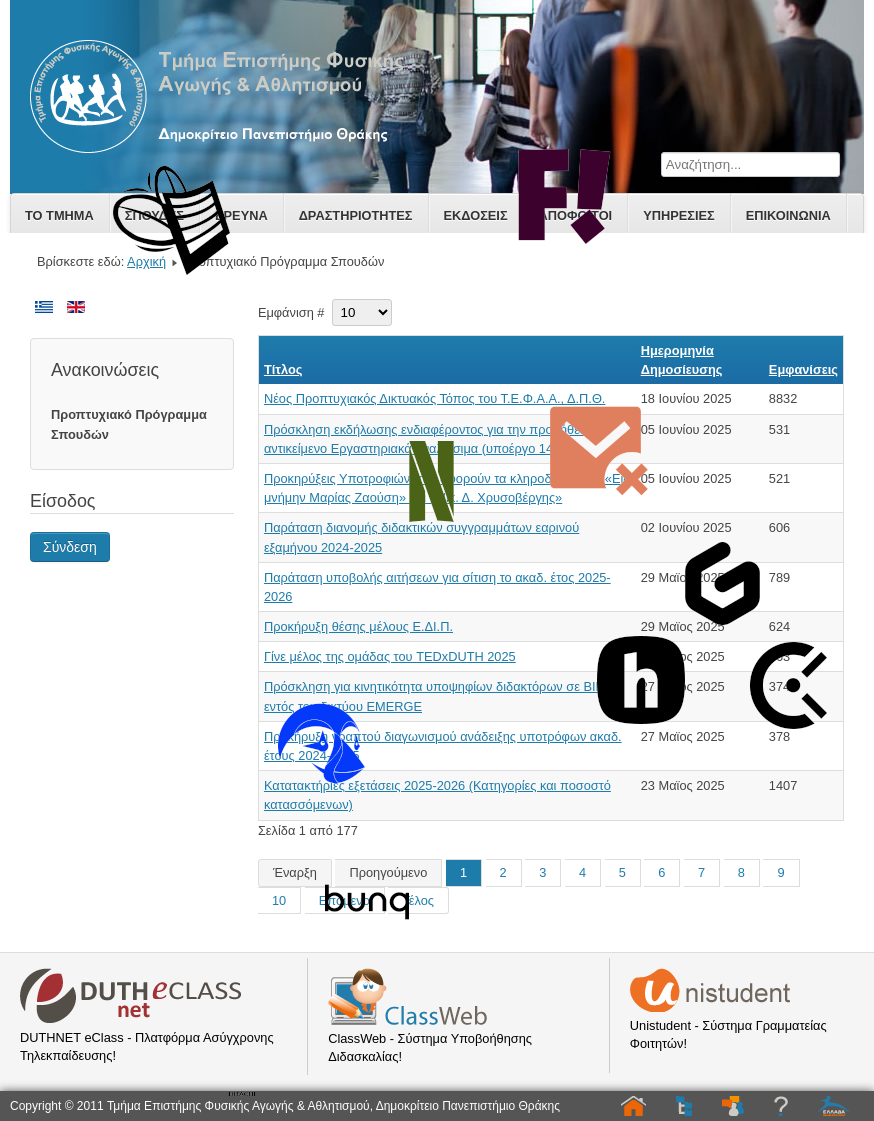 This screenshot has width=874, height=1121. What do you see at coordinates (431, 481) in the screenshot?
I see `open Netflix app` at bounding box center [431, 481].